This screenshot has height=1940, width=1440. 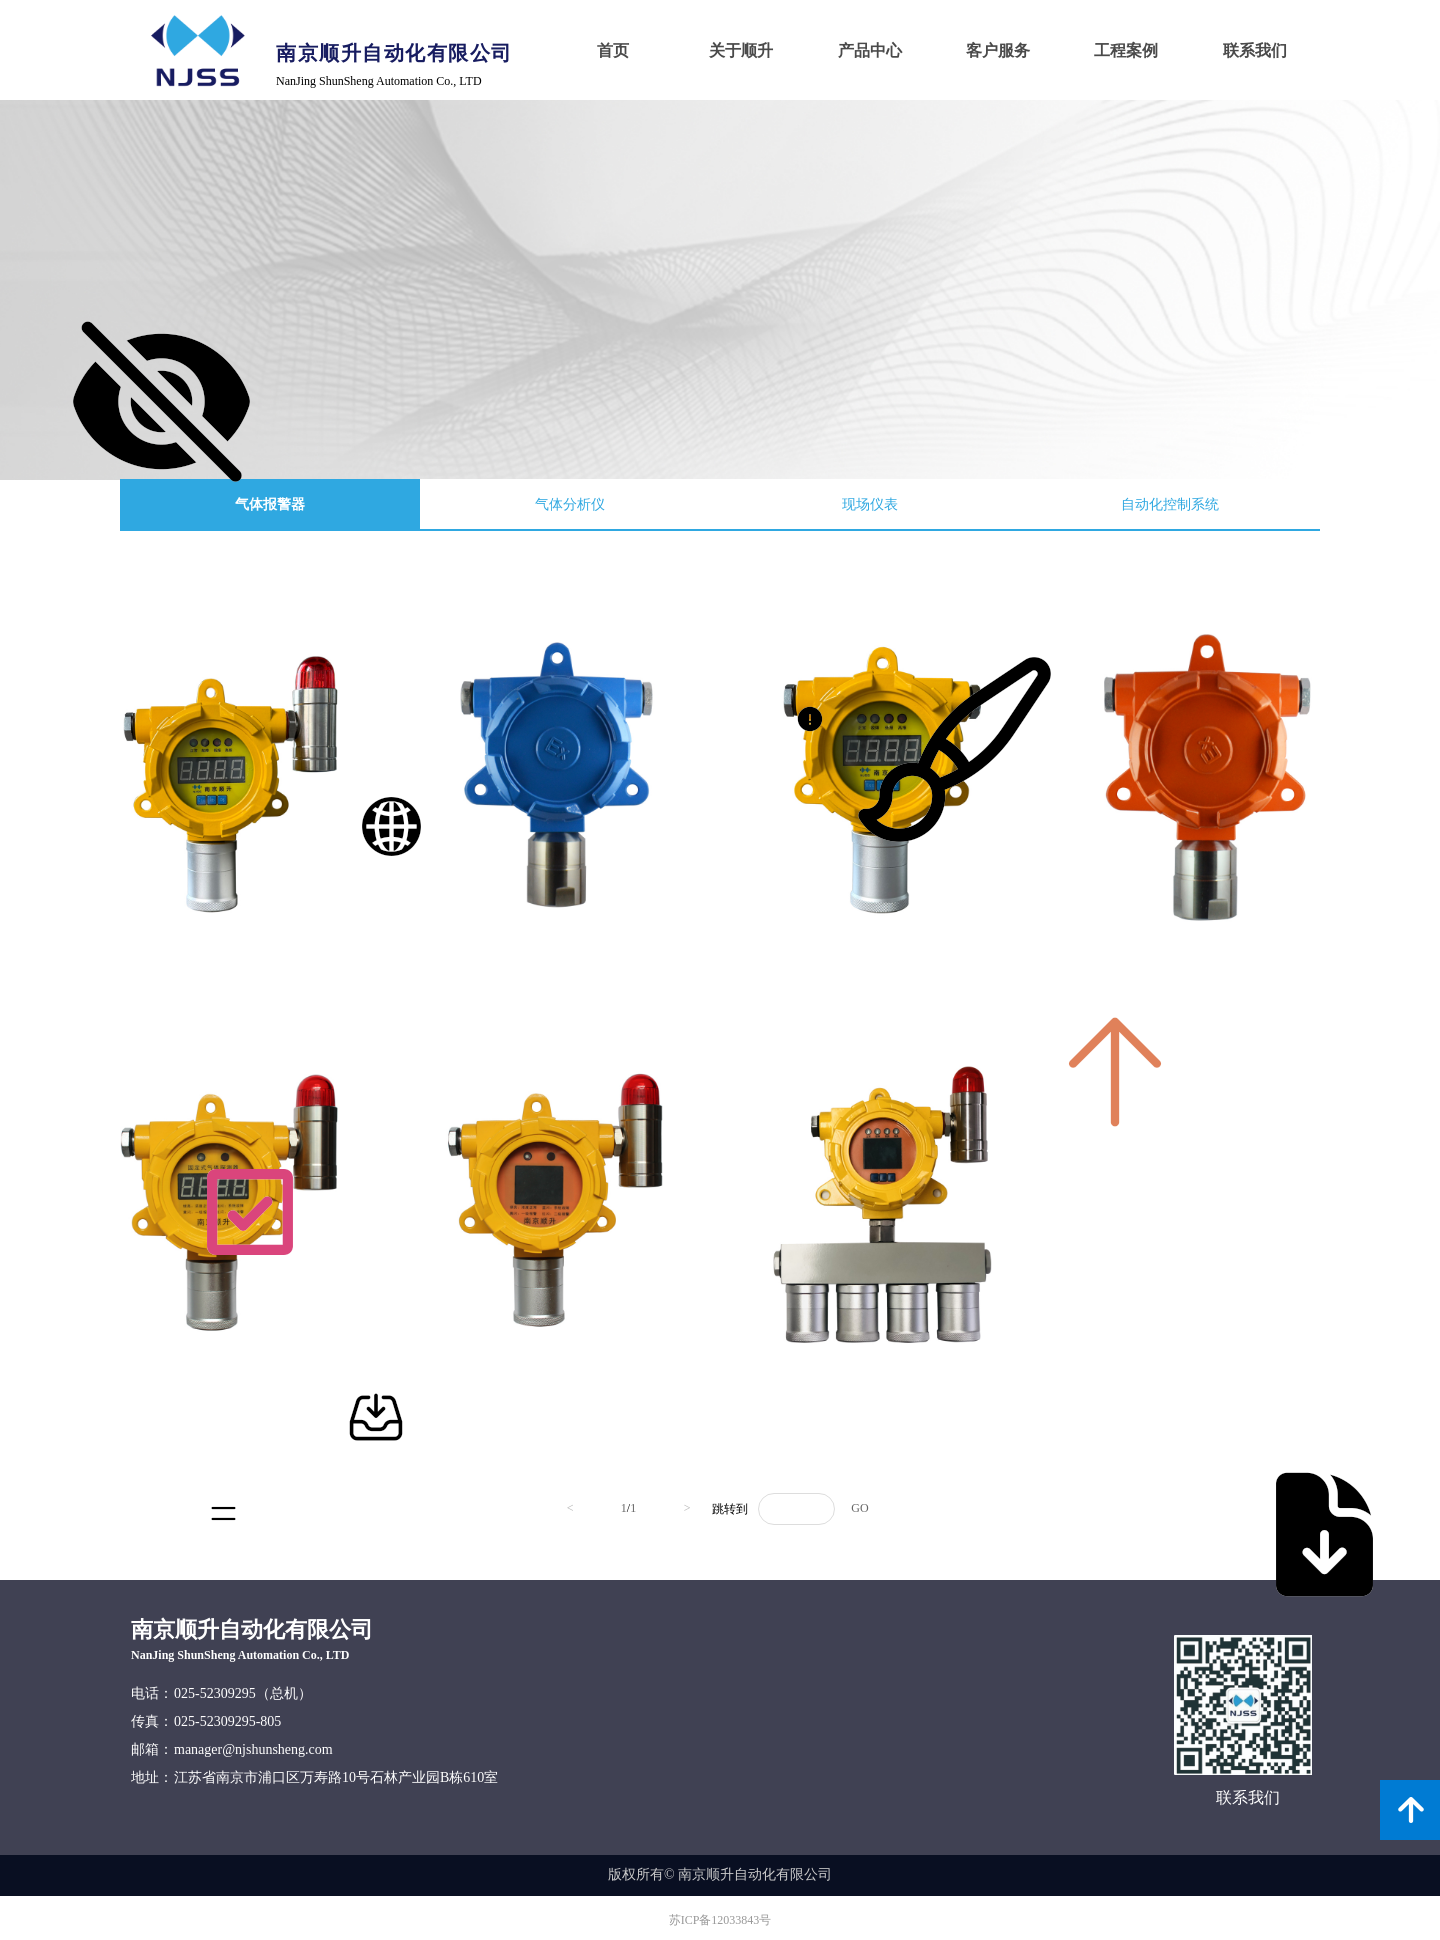 What do you see at coordinates (810, 719) in the screenshot?
I see `indicates a warning or alert requiring attention` at bounding box center [810, 719].